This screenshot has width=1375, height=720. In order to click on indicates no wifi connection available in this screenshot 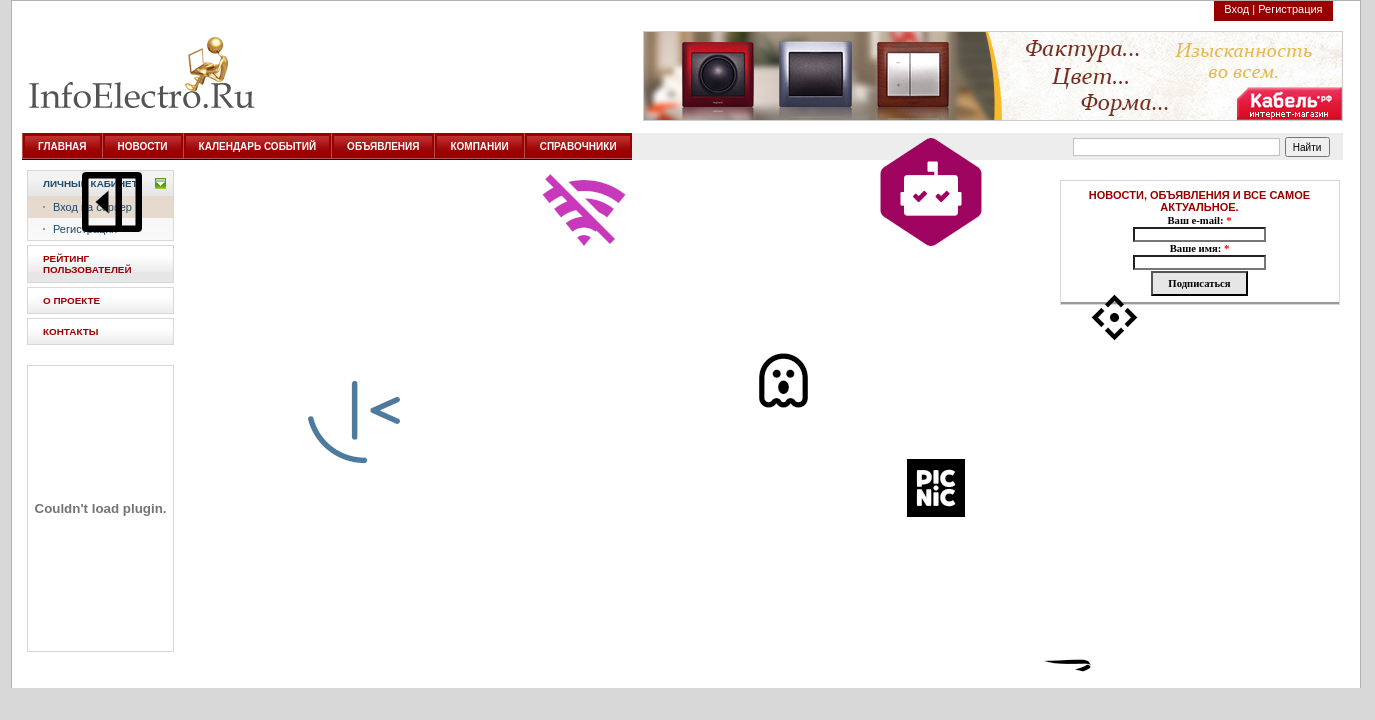, I will do `click(584, 213)`.